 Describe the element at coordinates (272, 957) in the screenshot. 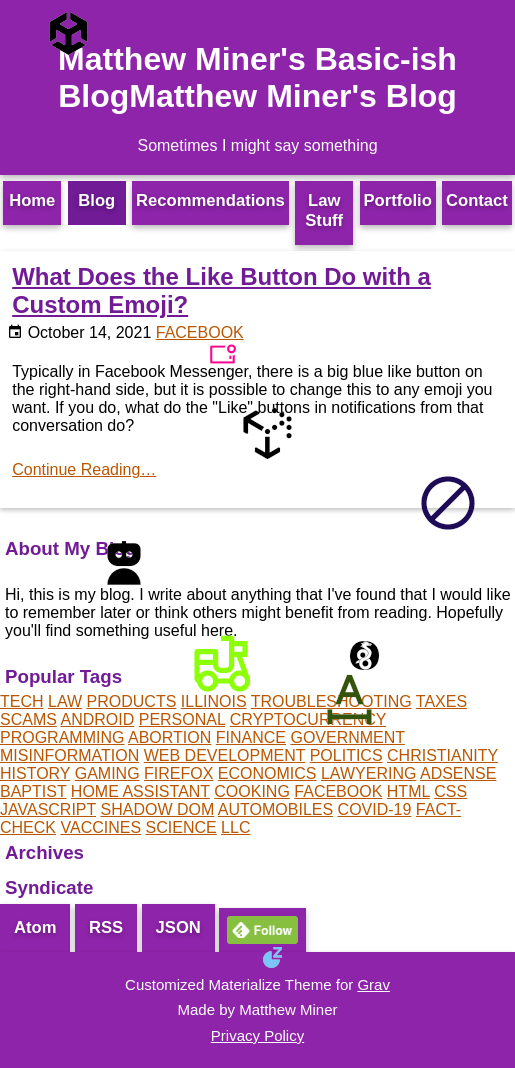

I see `indicates rest or sleep mode` at that location.